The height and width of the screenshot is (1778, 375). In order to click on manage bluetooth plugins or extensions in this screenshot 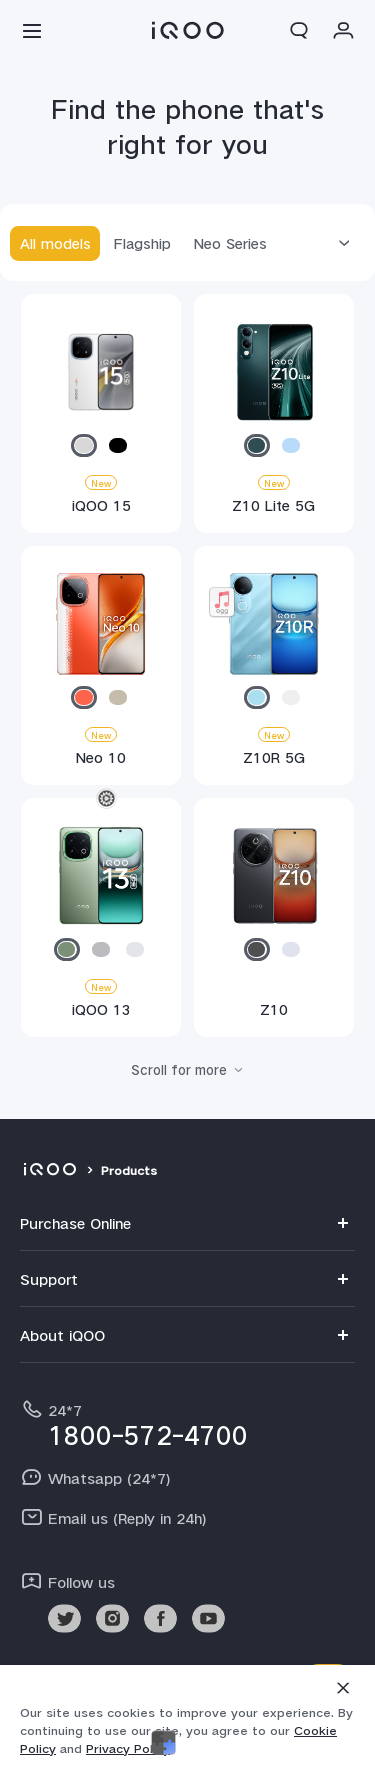, I will do `click(163, 1742)`.